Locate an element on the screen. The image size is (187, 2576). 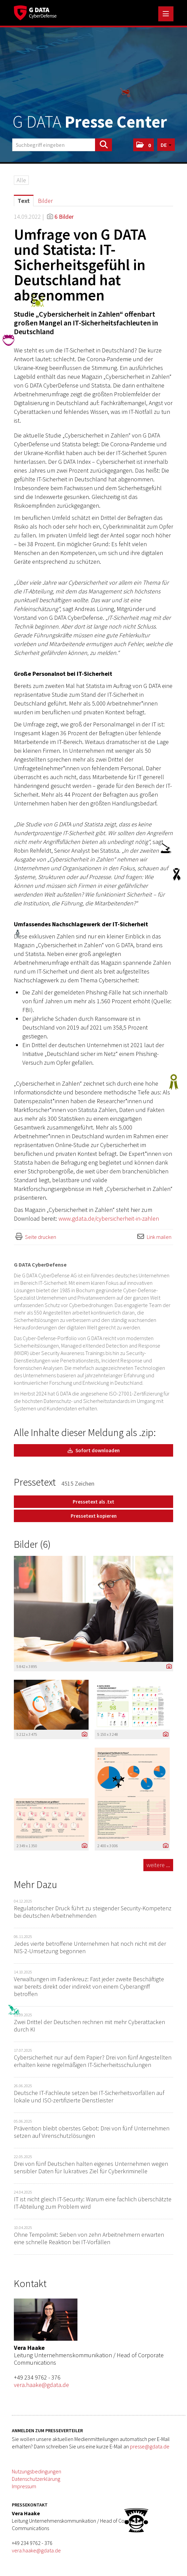
access drum or percussion instruments is located at coordinates (38, 300).